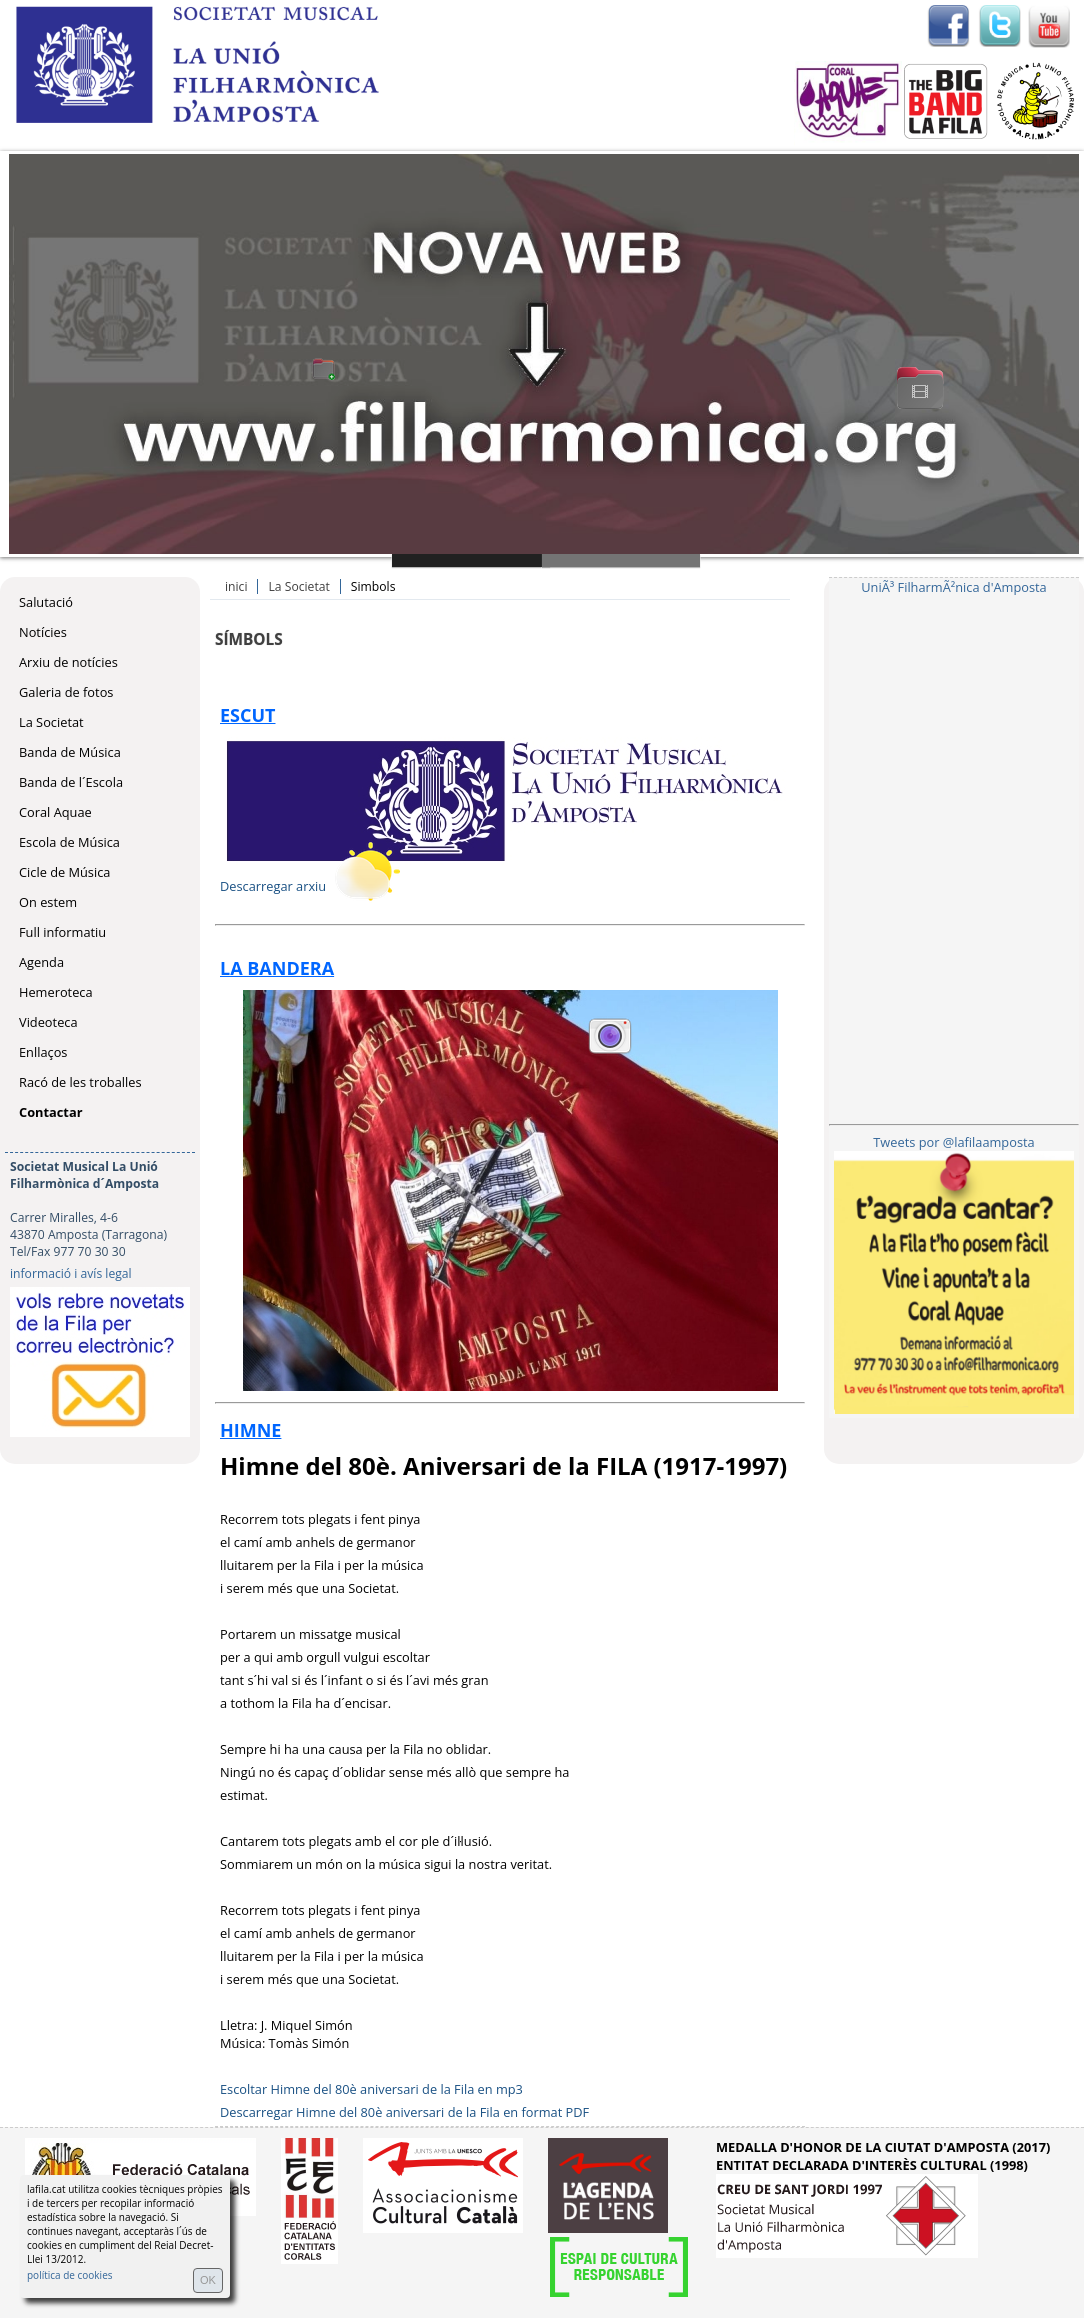 The image size is (1084, 2318). I want to click on open the camera app, so click(610, 1036).